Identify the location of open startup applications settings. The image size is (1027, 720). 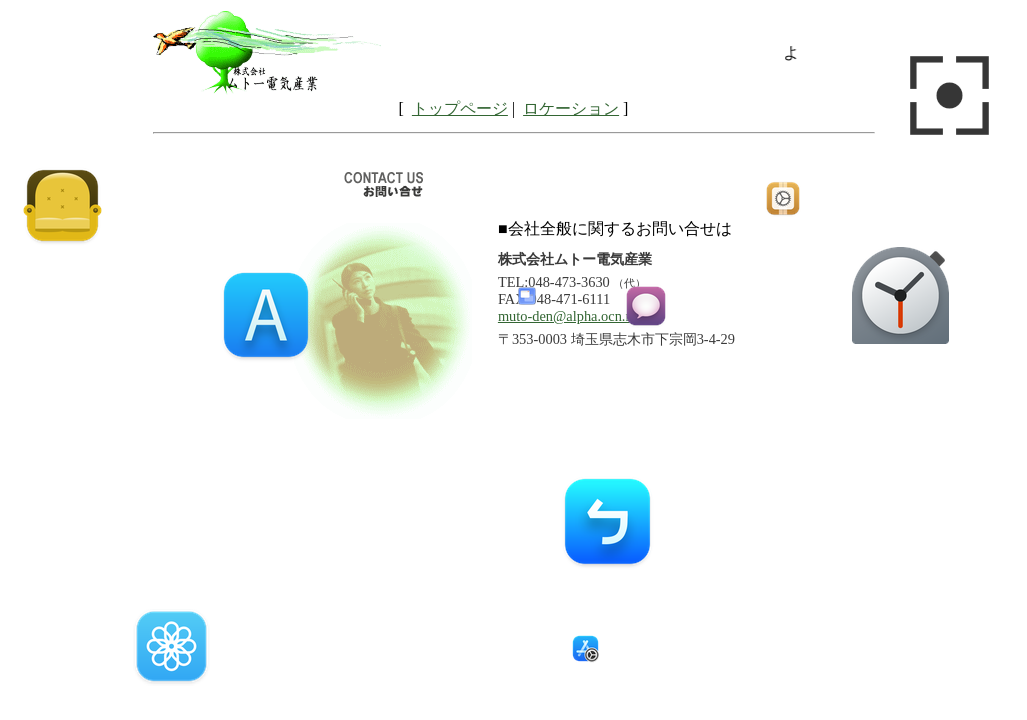
(527, 296).